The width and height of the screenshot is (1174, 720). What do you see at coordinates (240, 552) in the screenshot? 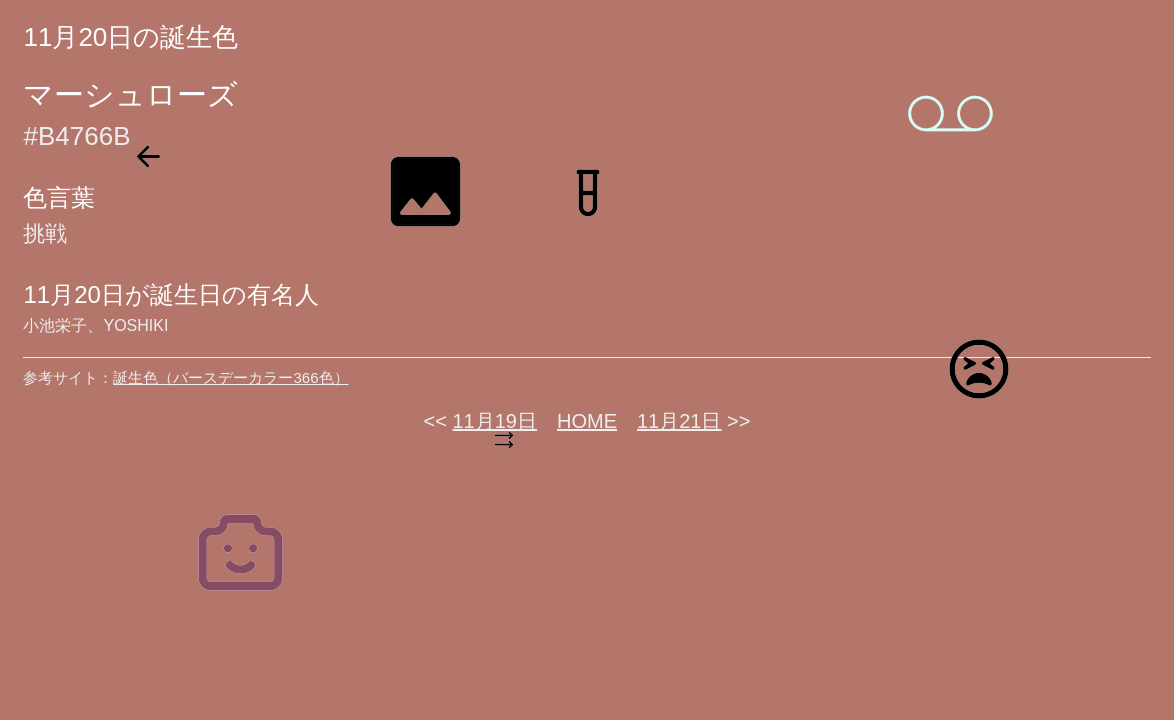
I see `switch to front-facing camera` at bounding box center [240, 552].